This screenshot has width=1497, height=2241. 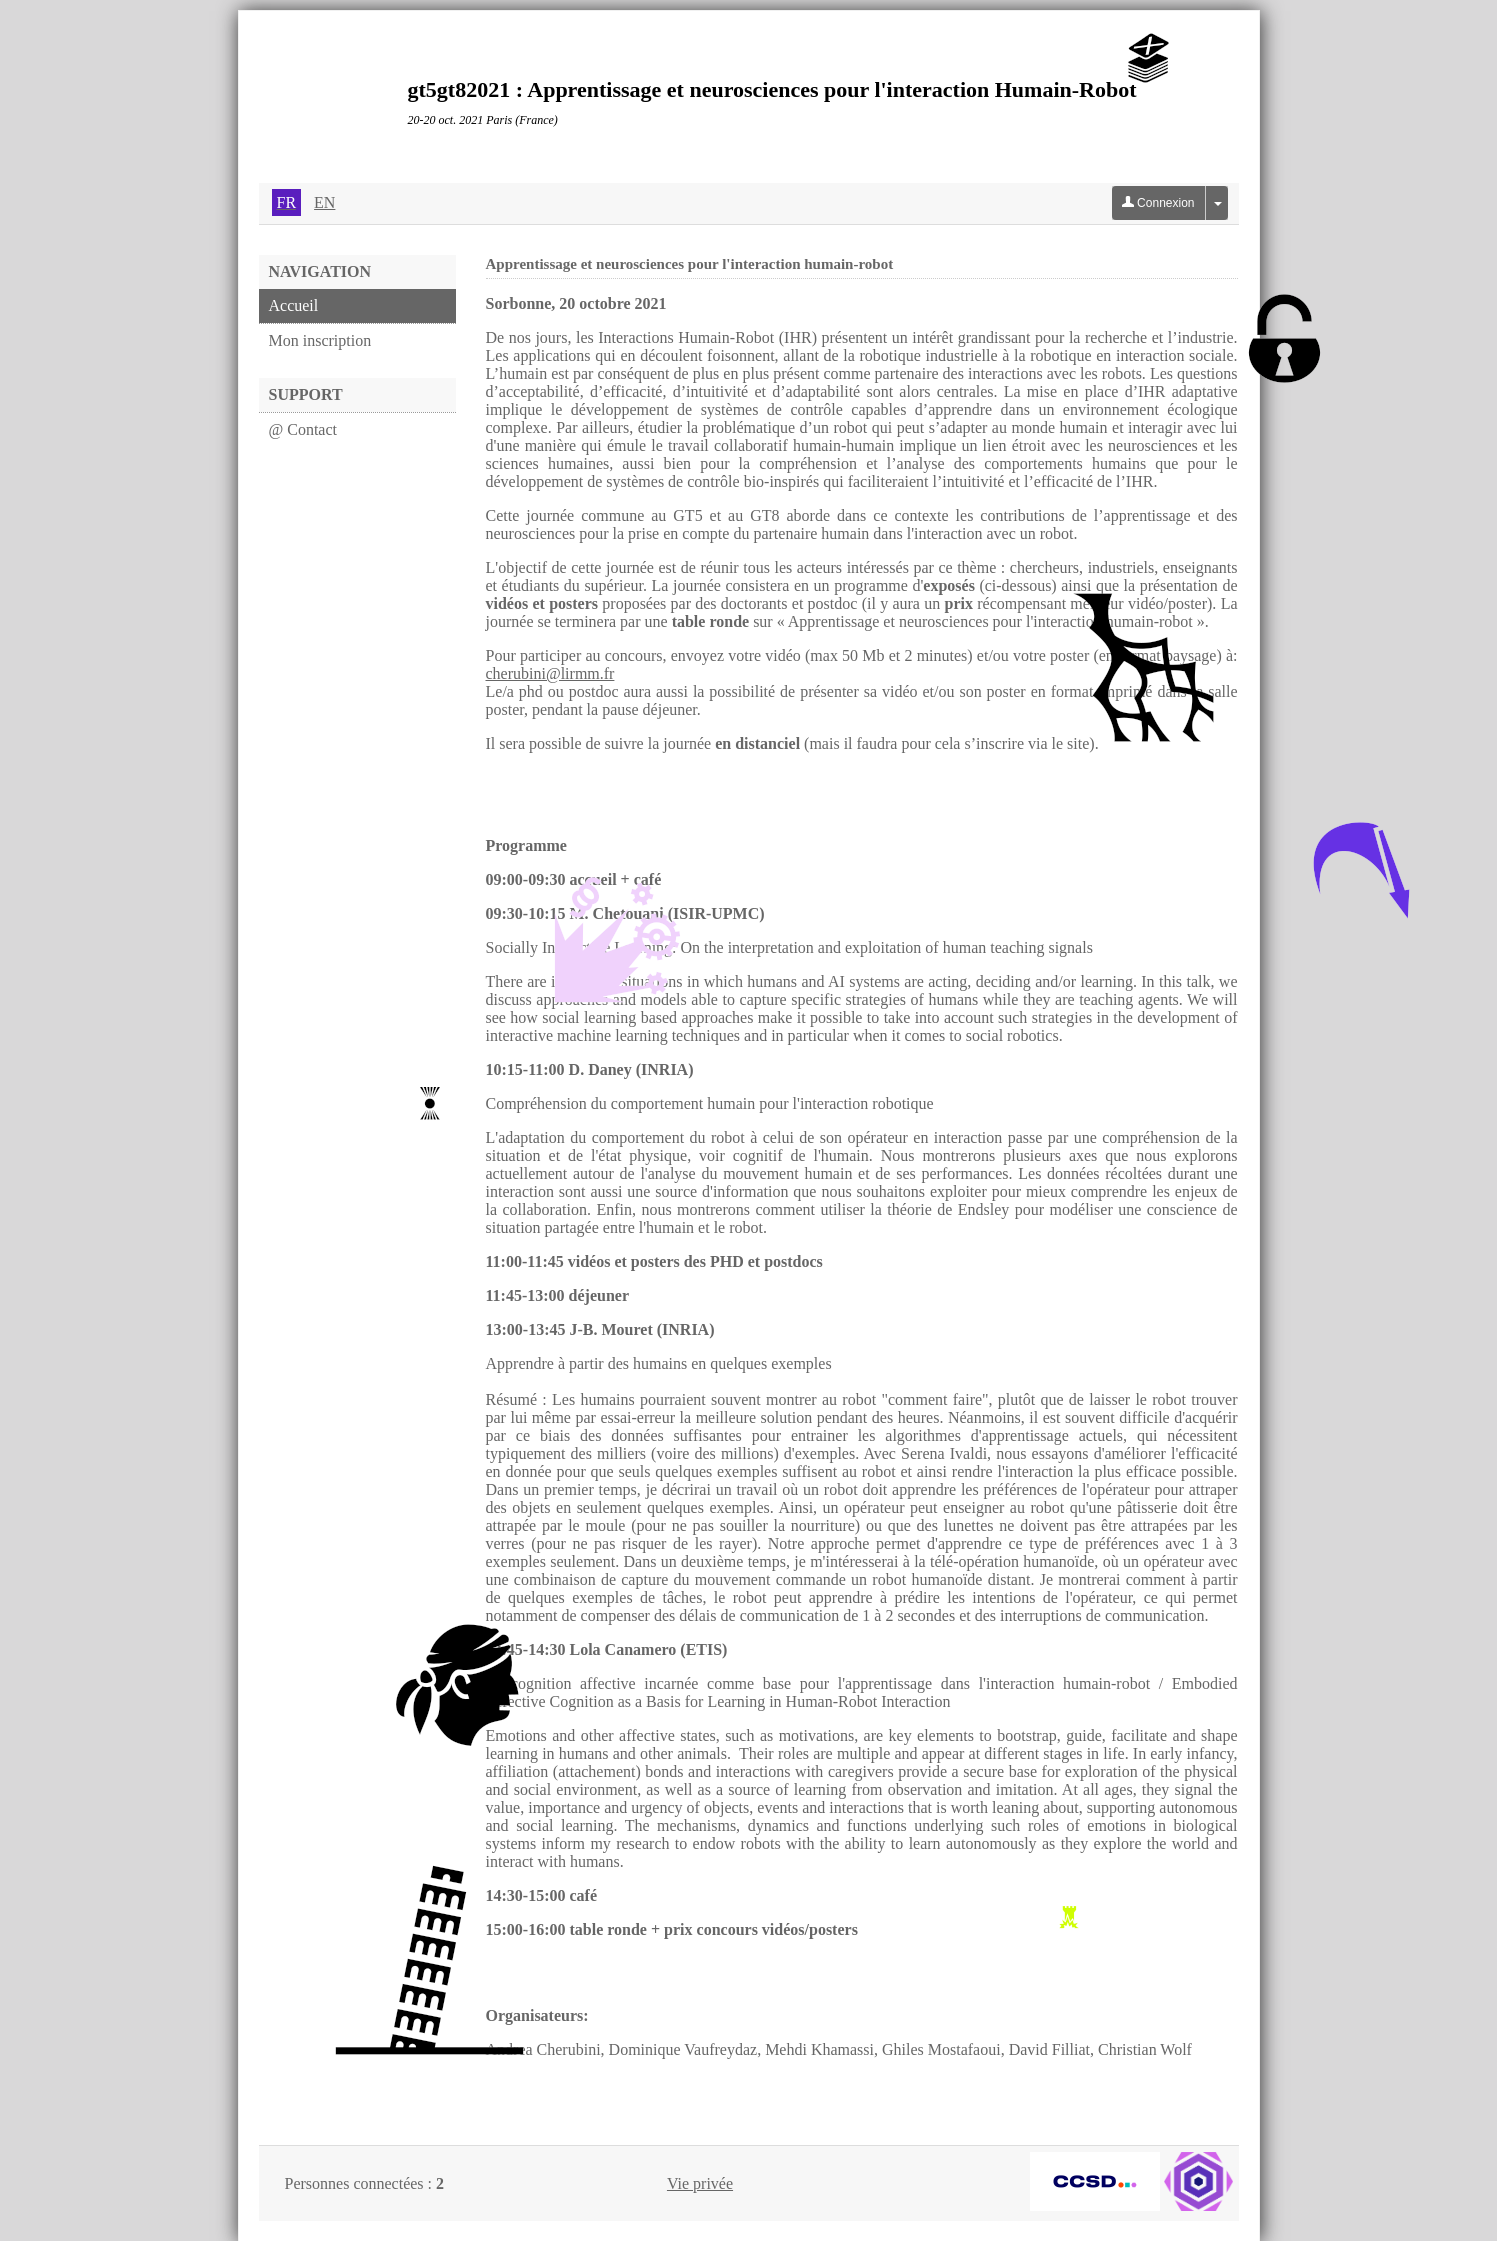 What do you see at coordinates (1361, 870) in the screenshot?
I see `launch or throw an attack in a game` at bounding box center [1361, 870].